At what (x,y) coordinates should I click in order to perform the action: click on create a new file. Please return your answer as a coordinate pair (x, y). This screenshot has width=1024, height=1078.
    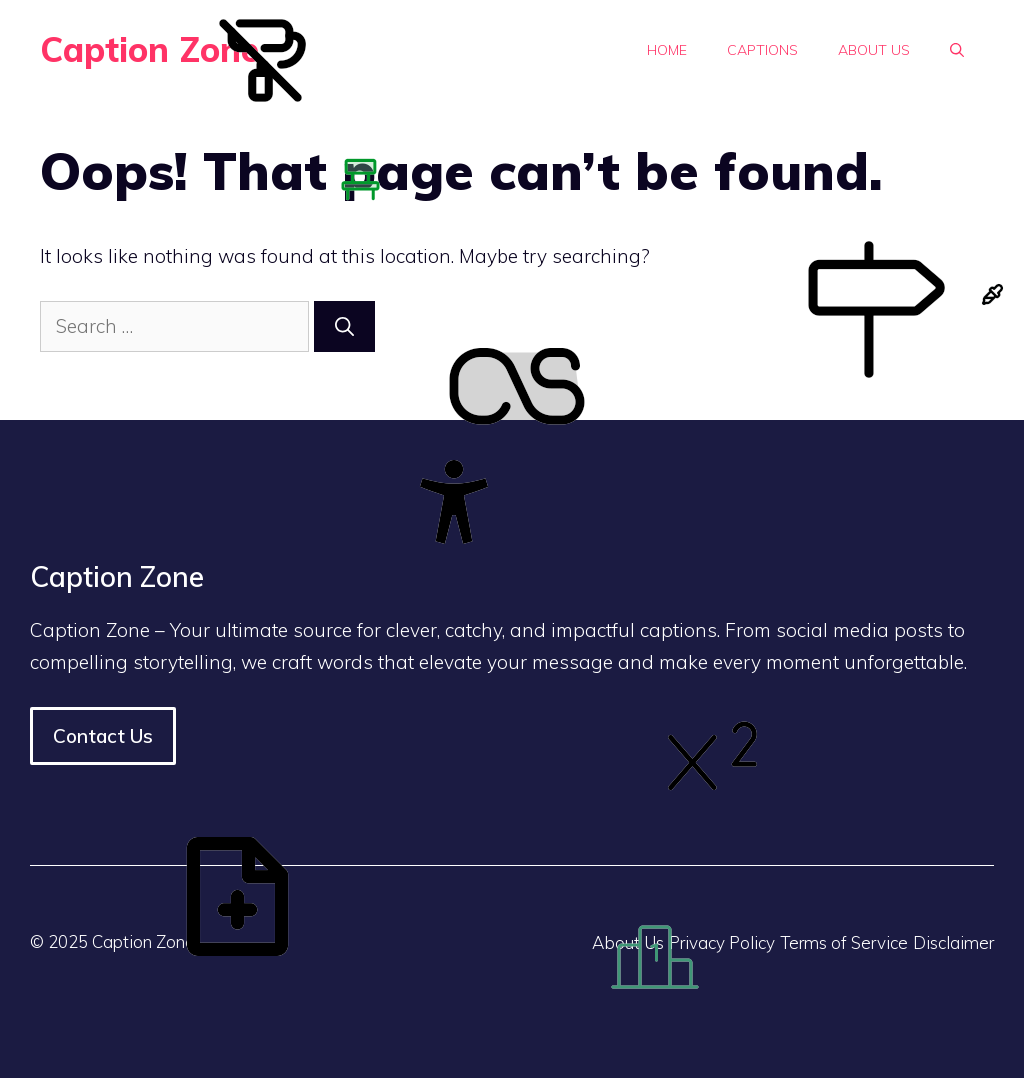
    Looking at the image, I should click on (237, 896).